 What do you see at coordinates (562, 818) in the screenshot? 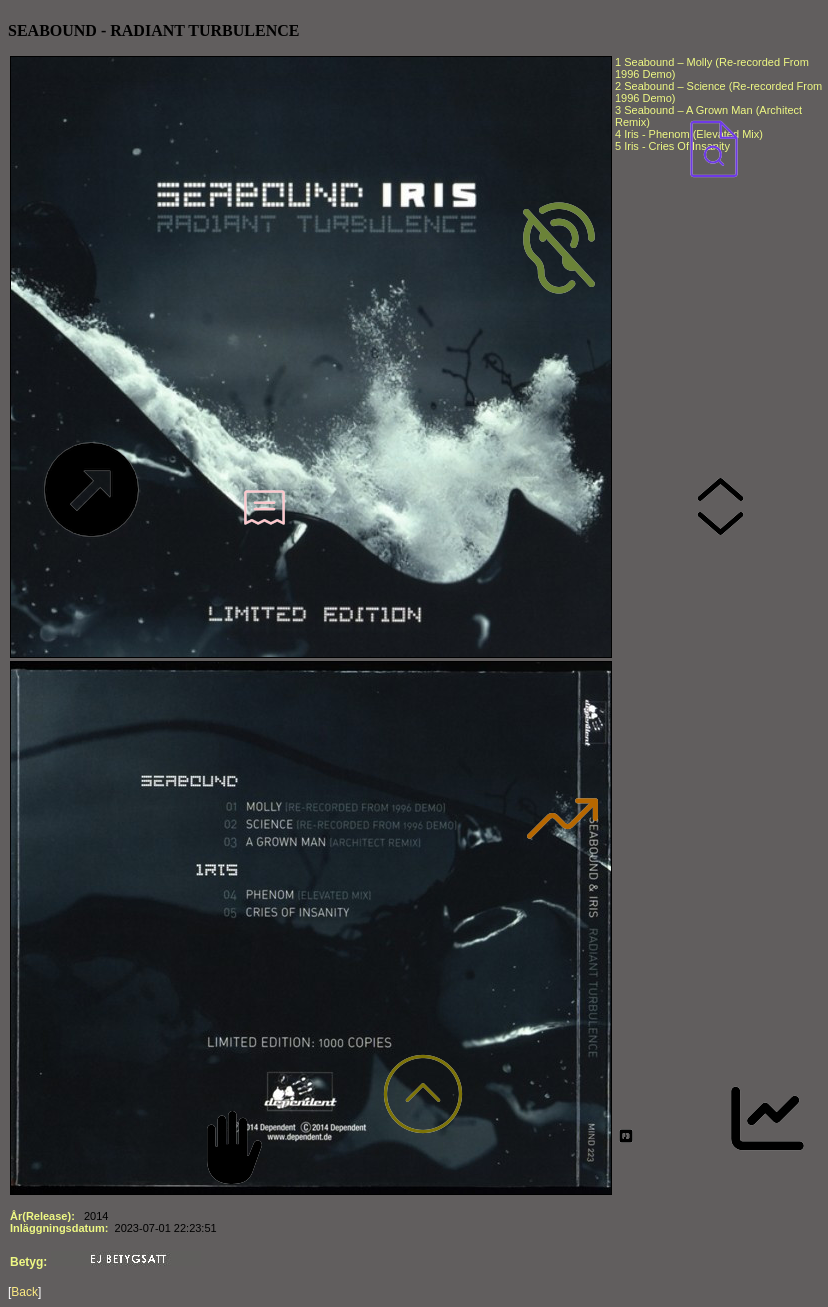
I see `view trending or popular content` at bounding box center [562, 818].